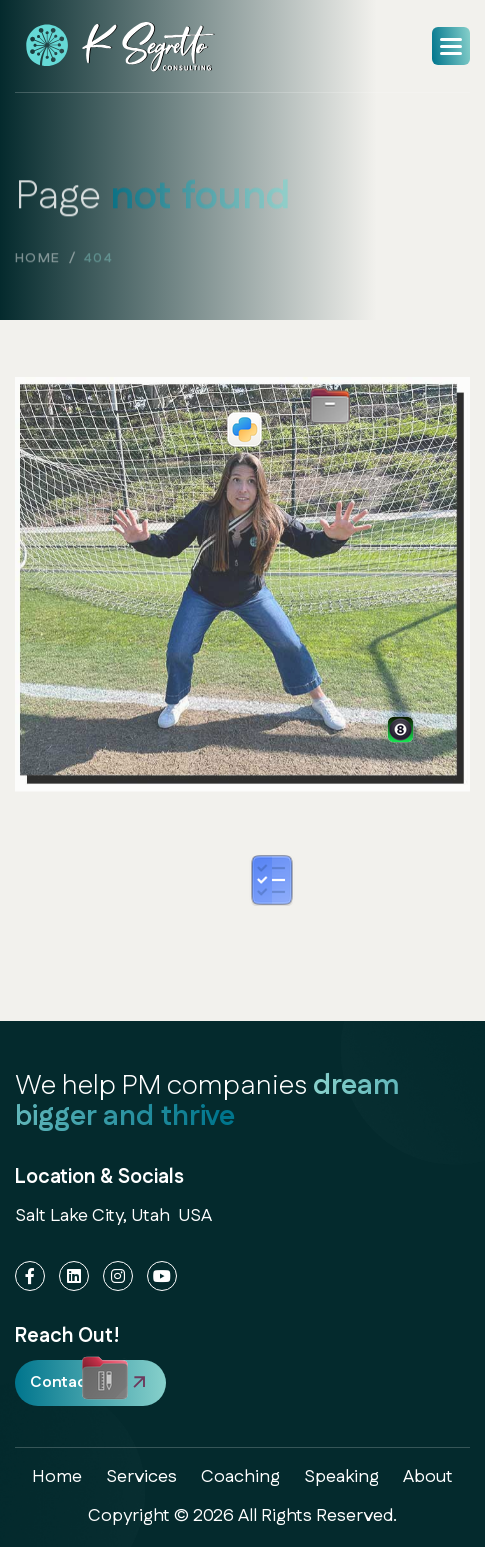  What do you see at coordinates (105, 1378) in the screenshot?
I see `open templates folder` at bounding box center [105, 1378].